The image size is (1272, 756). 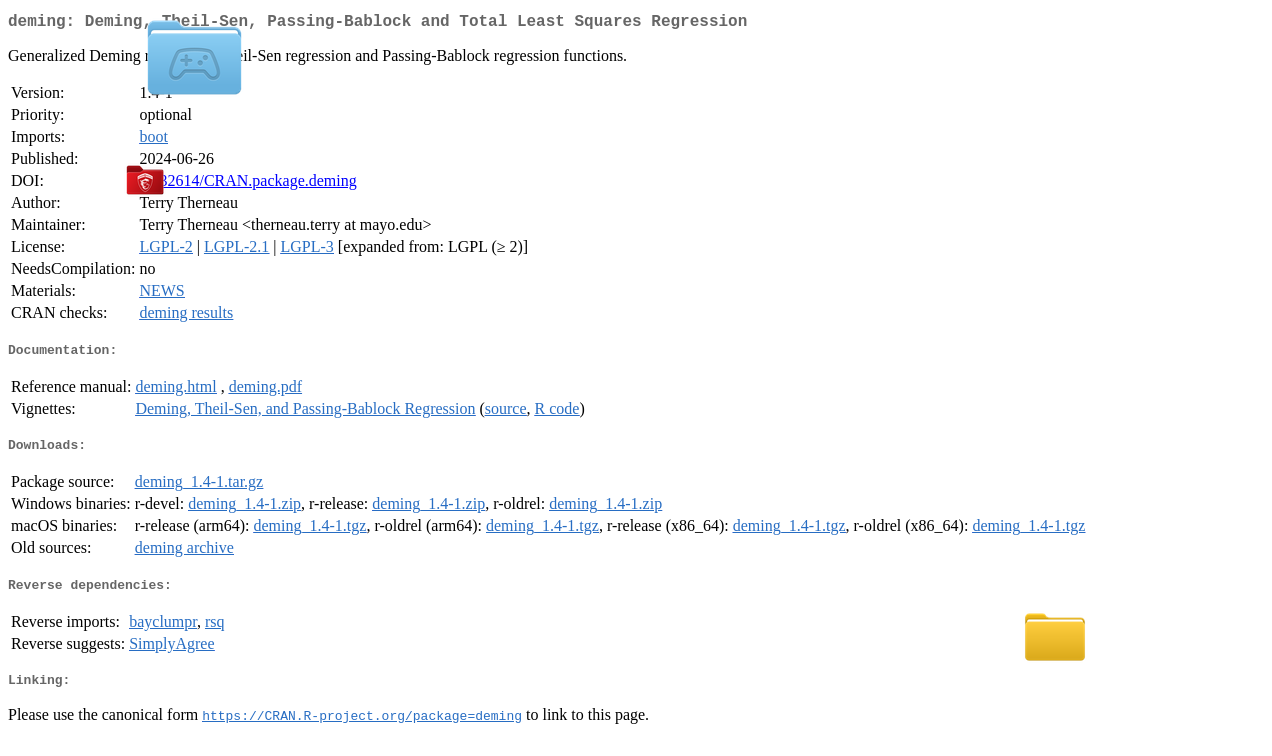 I want to click on open your games folder, so click(x=194, y=57).